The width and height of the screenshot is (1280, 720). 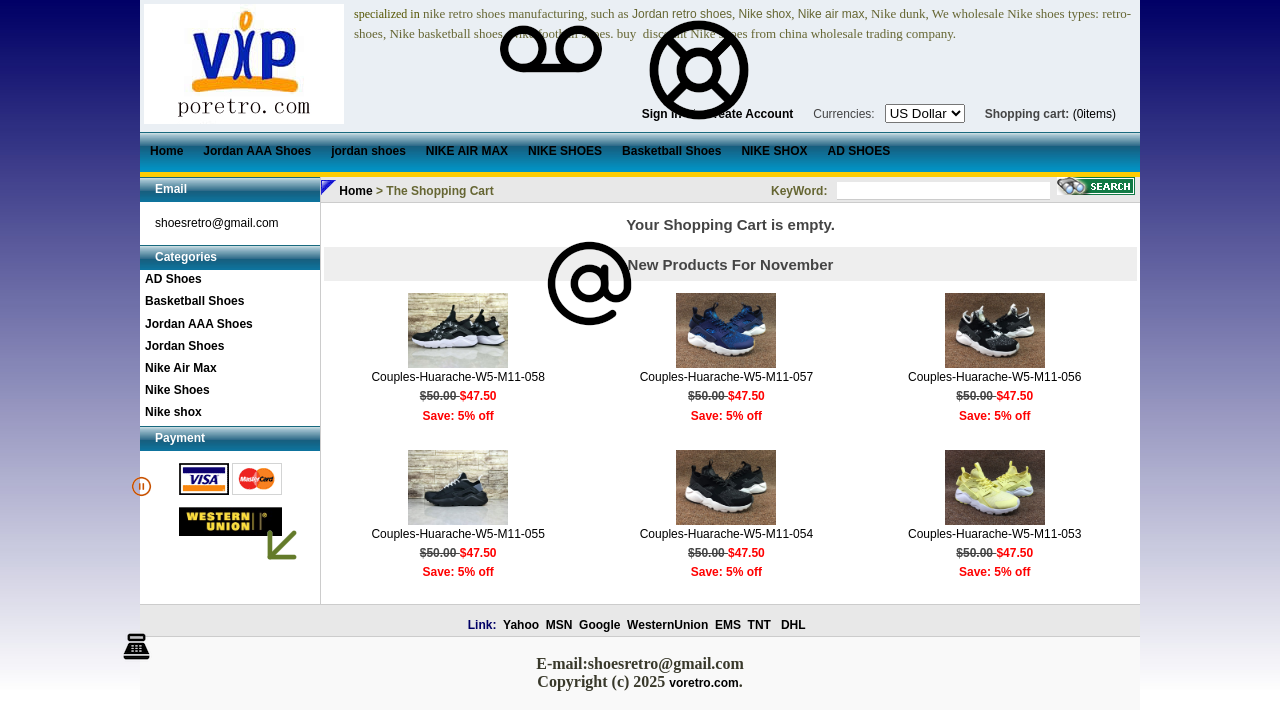 I want to click on pause media playback, so click(x=141, y=486).